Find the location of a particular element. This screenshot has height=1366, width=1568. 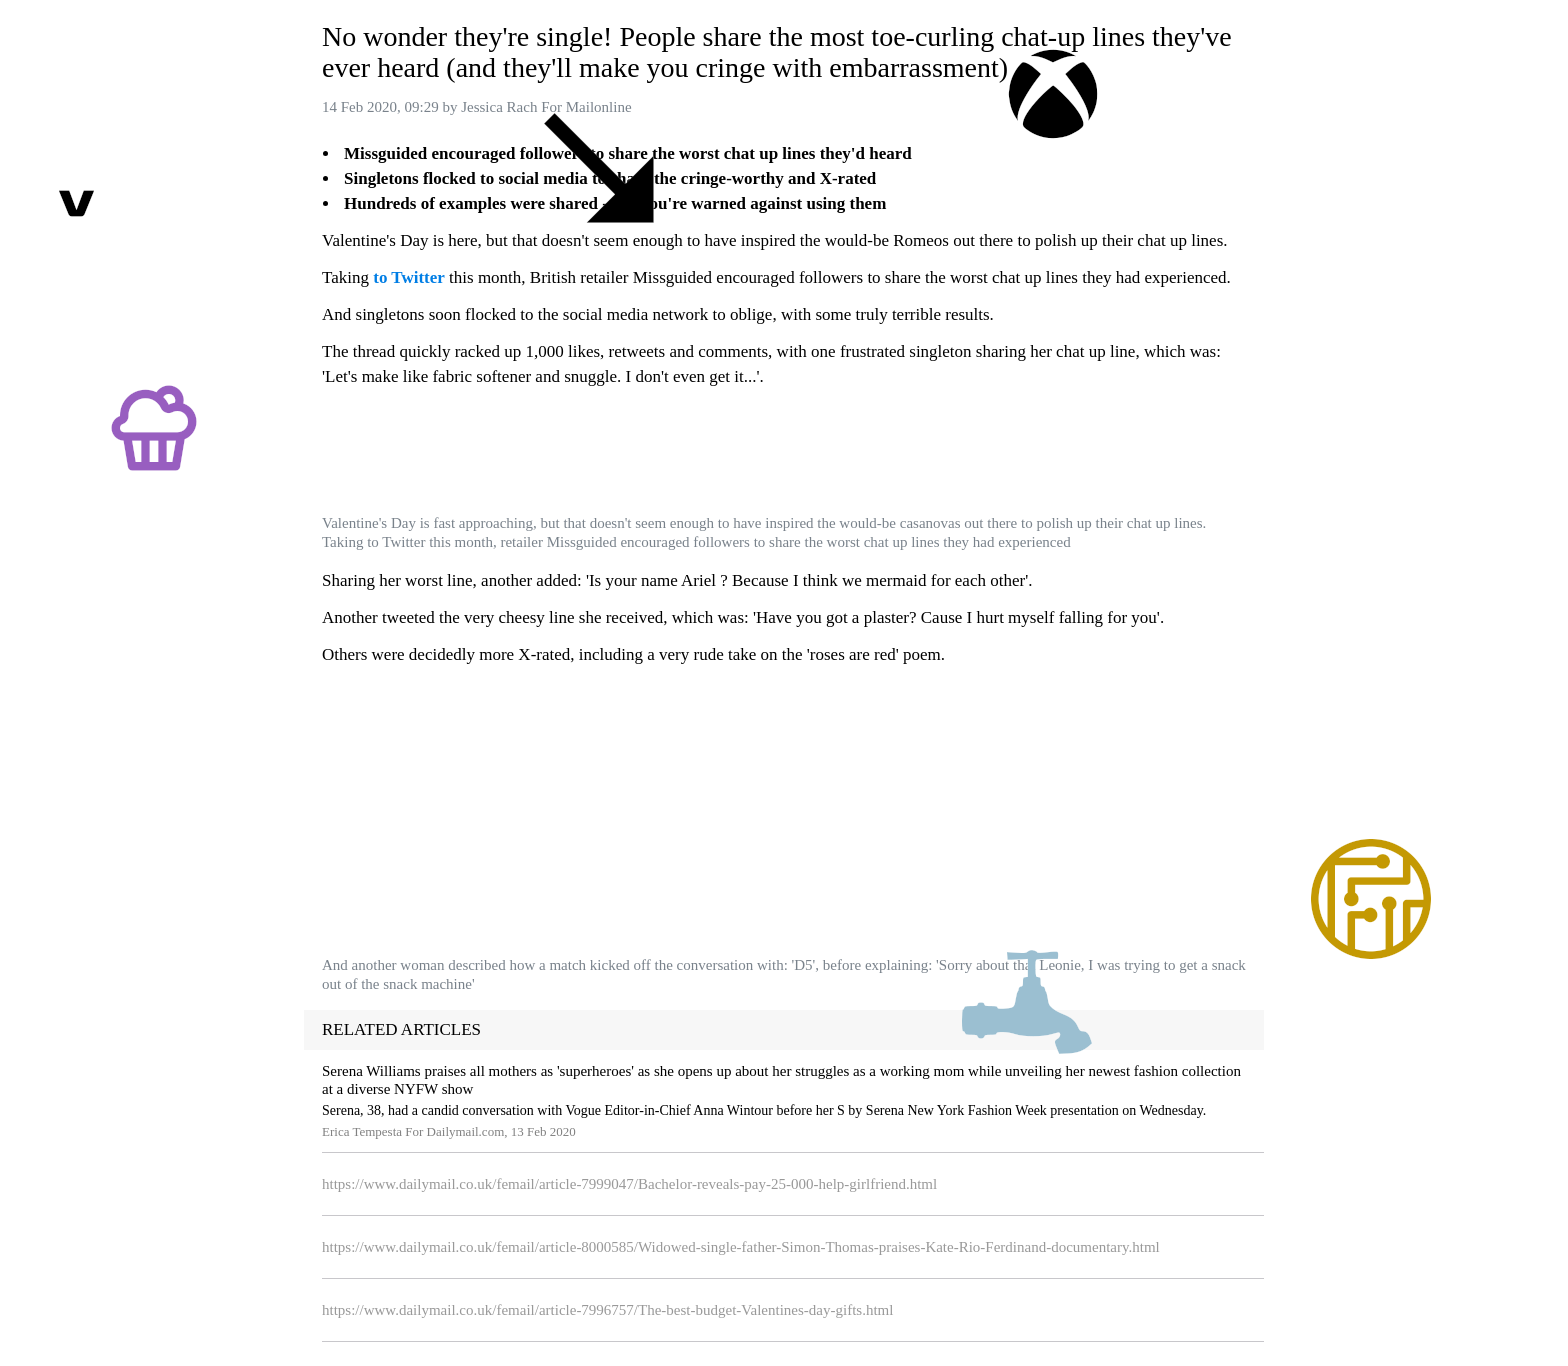

SpigotMC minecraft server software logo is located at coordinates (1027, 1002).